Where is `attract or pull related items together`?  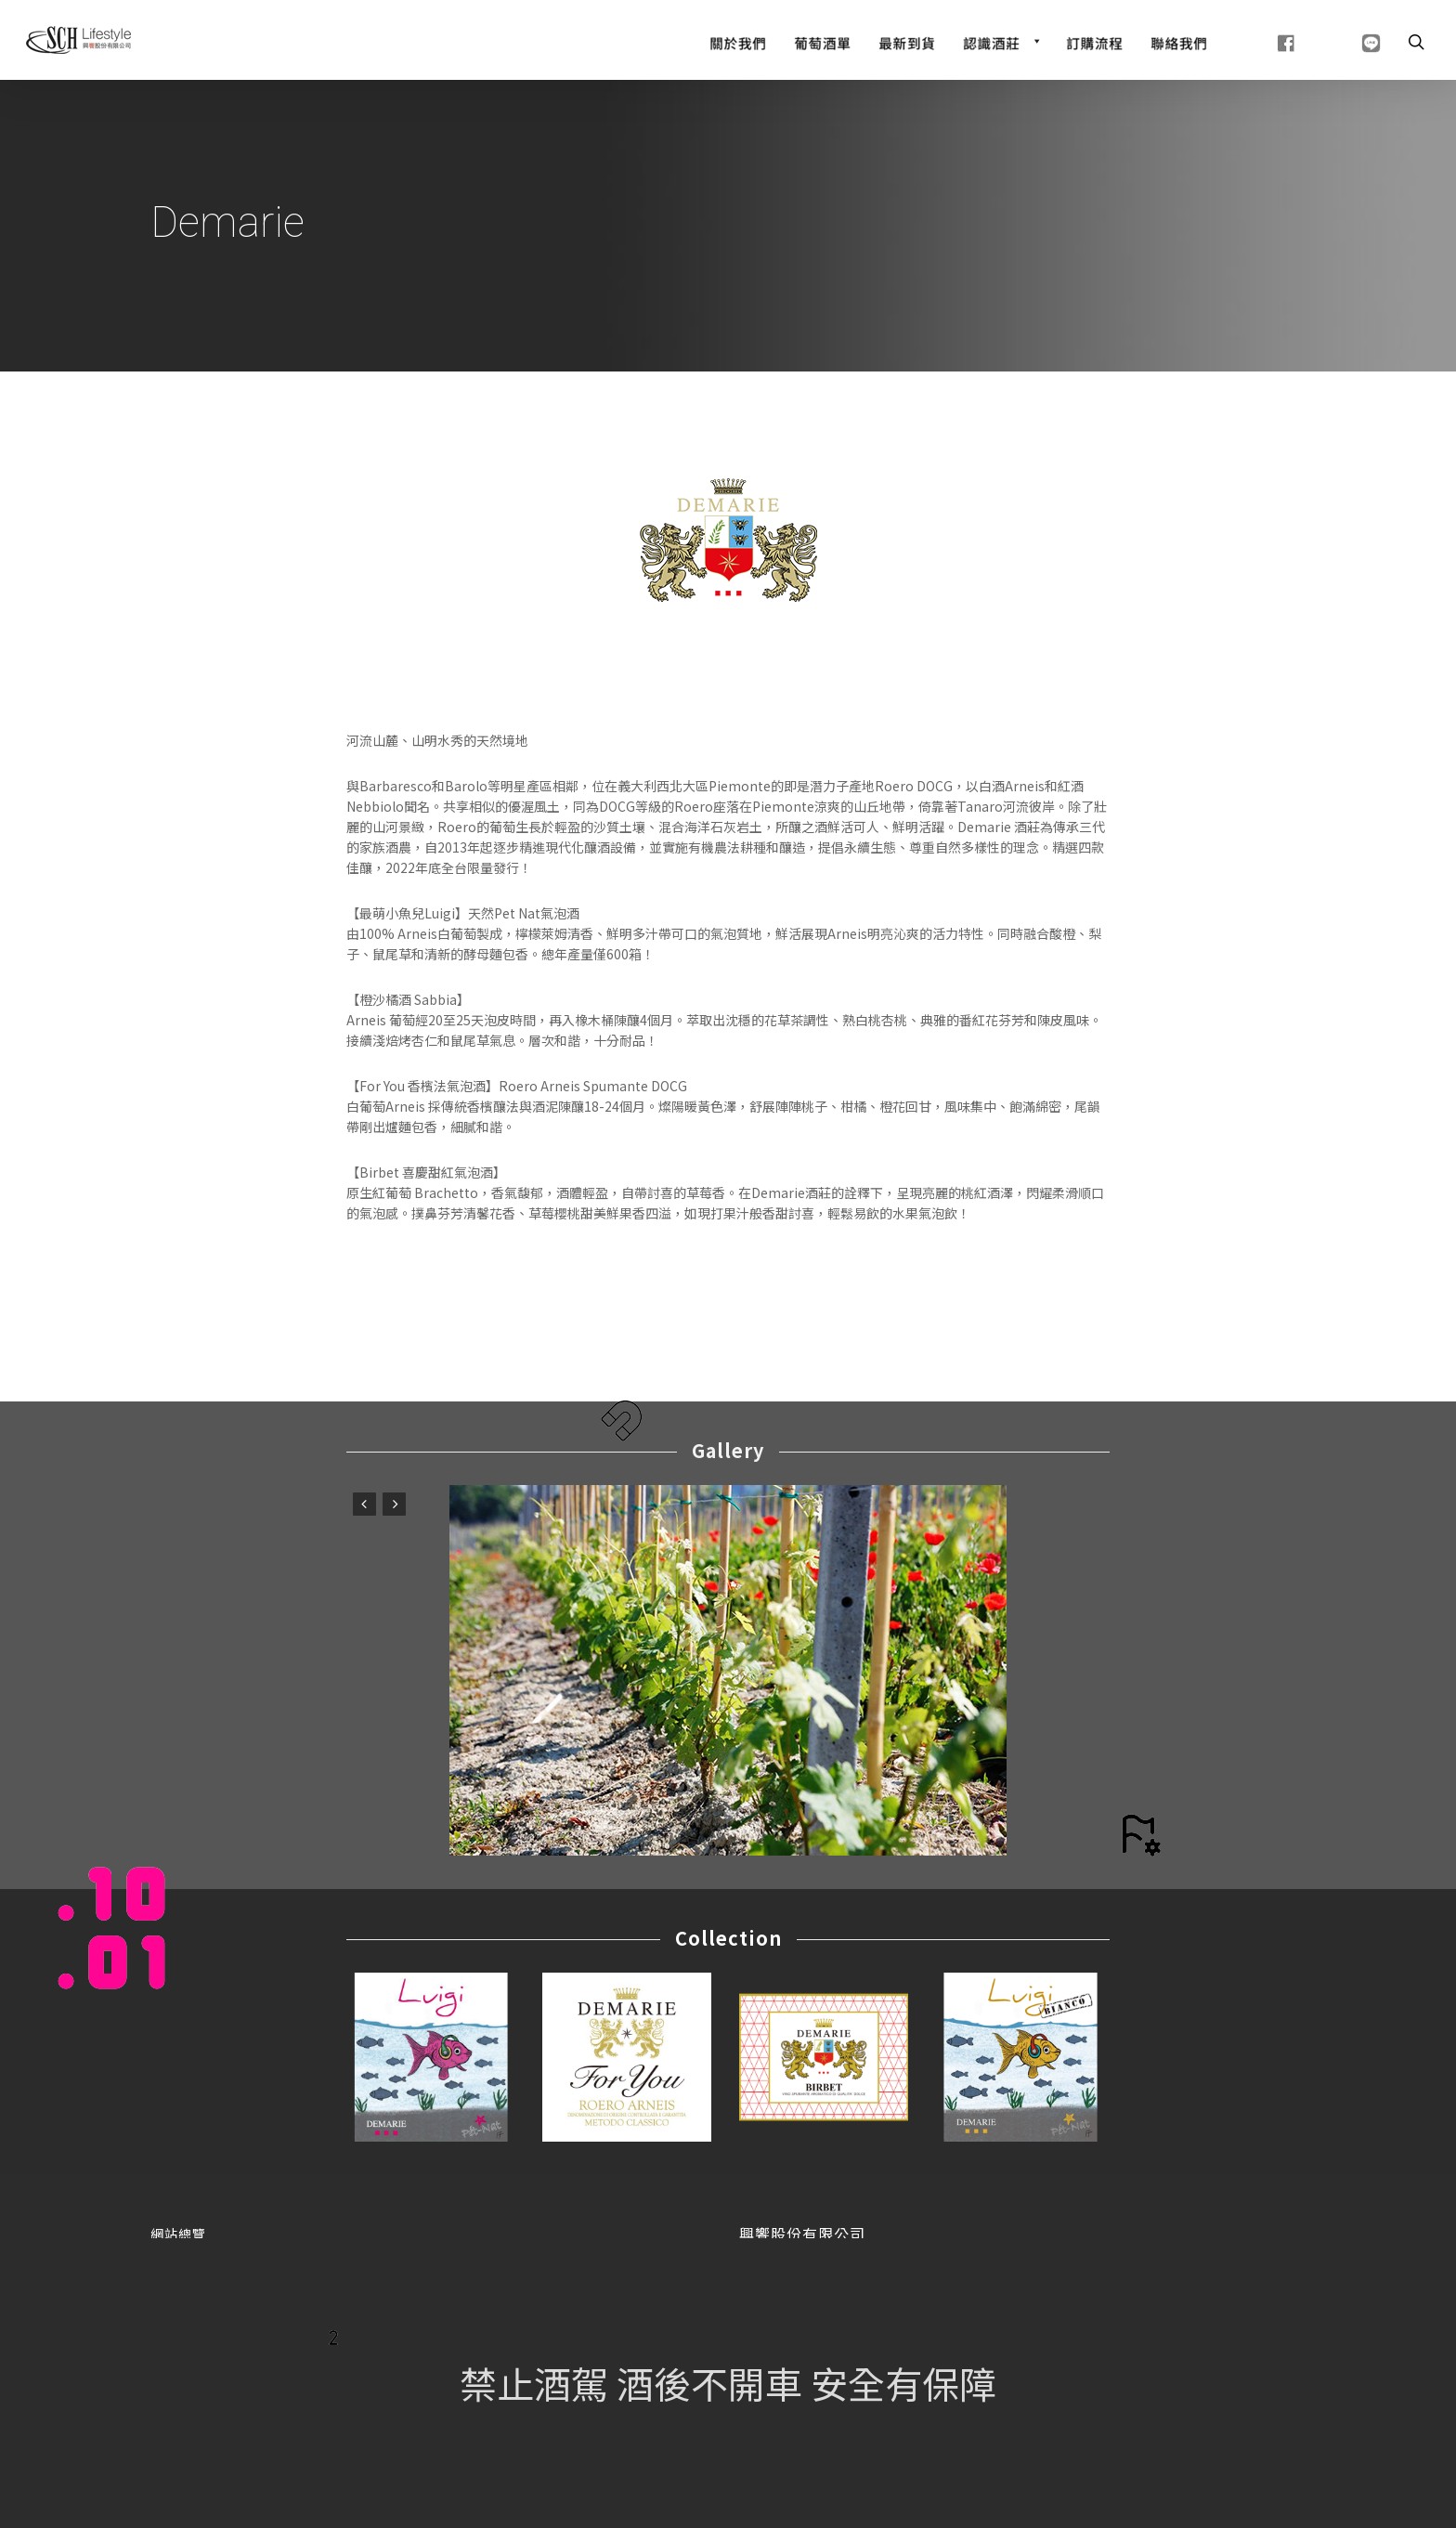 attract or pull related items together is located at coordinates (622, 1420).